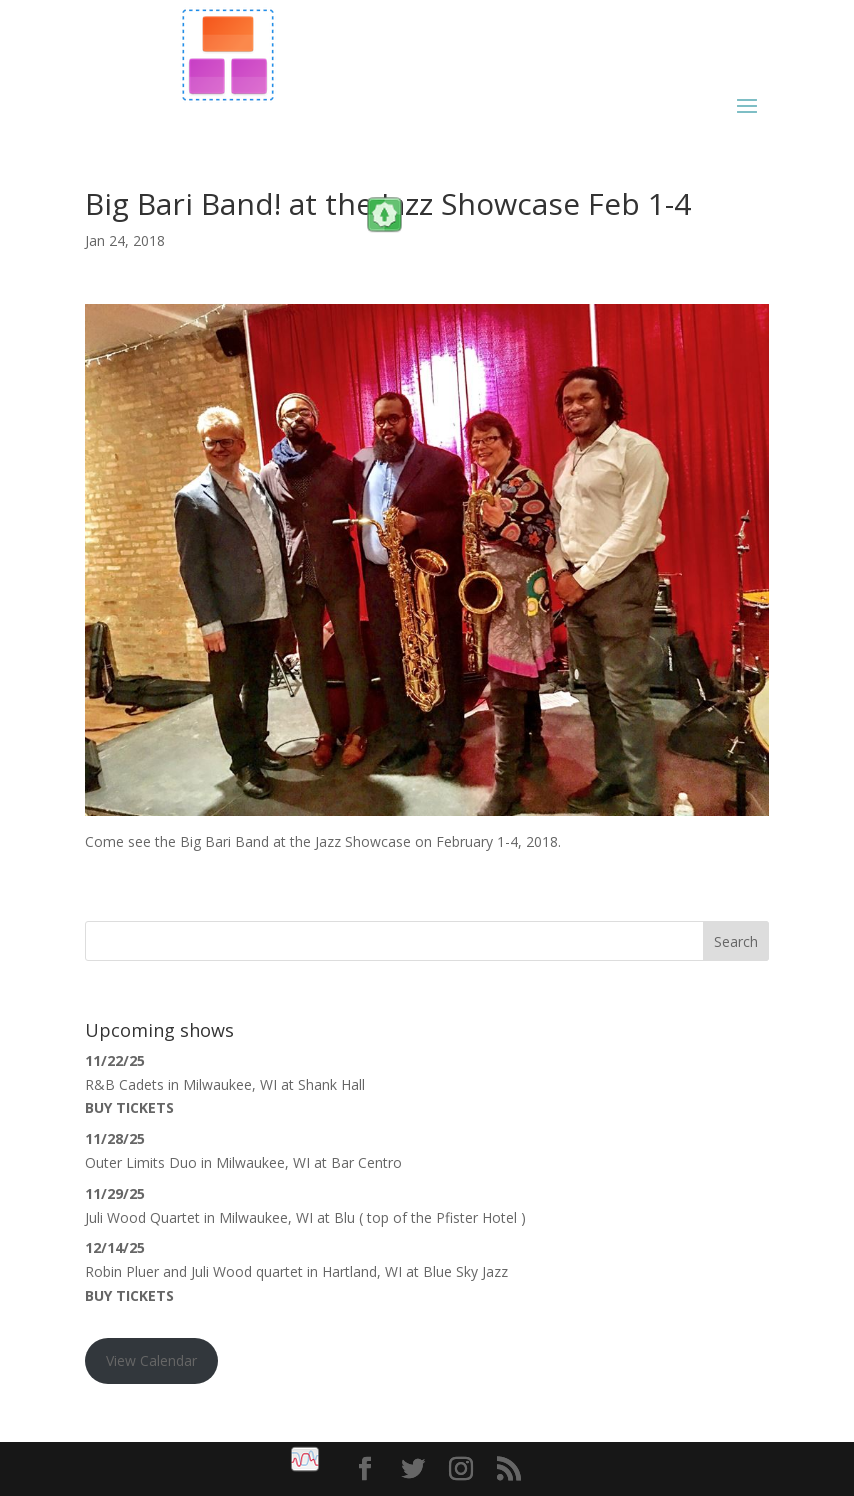 The image size is (854, 1496). What do you see at coordinates (384, 214) in the screenshot?
I see `access operating system updates` at bounding box center [384, 214].